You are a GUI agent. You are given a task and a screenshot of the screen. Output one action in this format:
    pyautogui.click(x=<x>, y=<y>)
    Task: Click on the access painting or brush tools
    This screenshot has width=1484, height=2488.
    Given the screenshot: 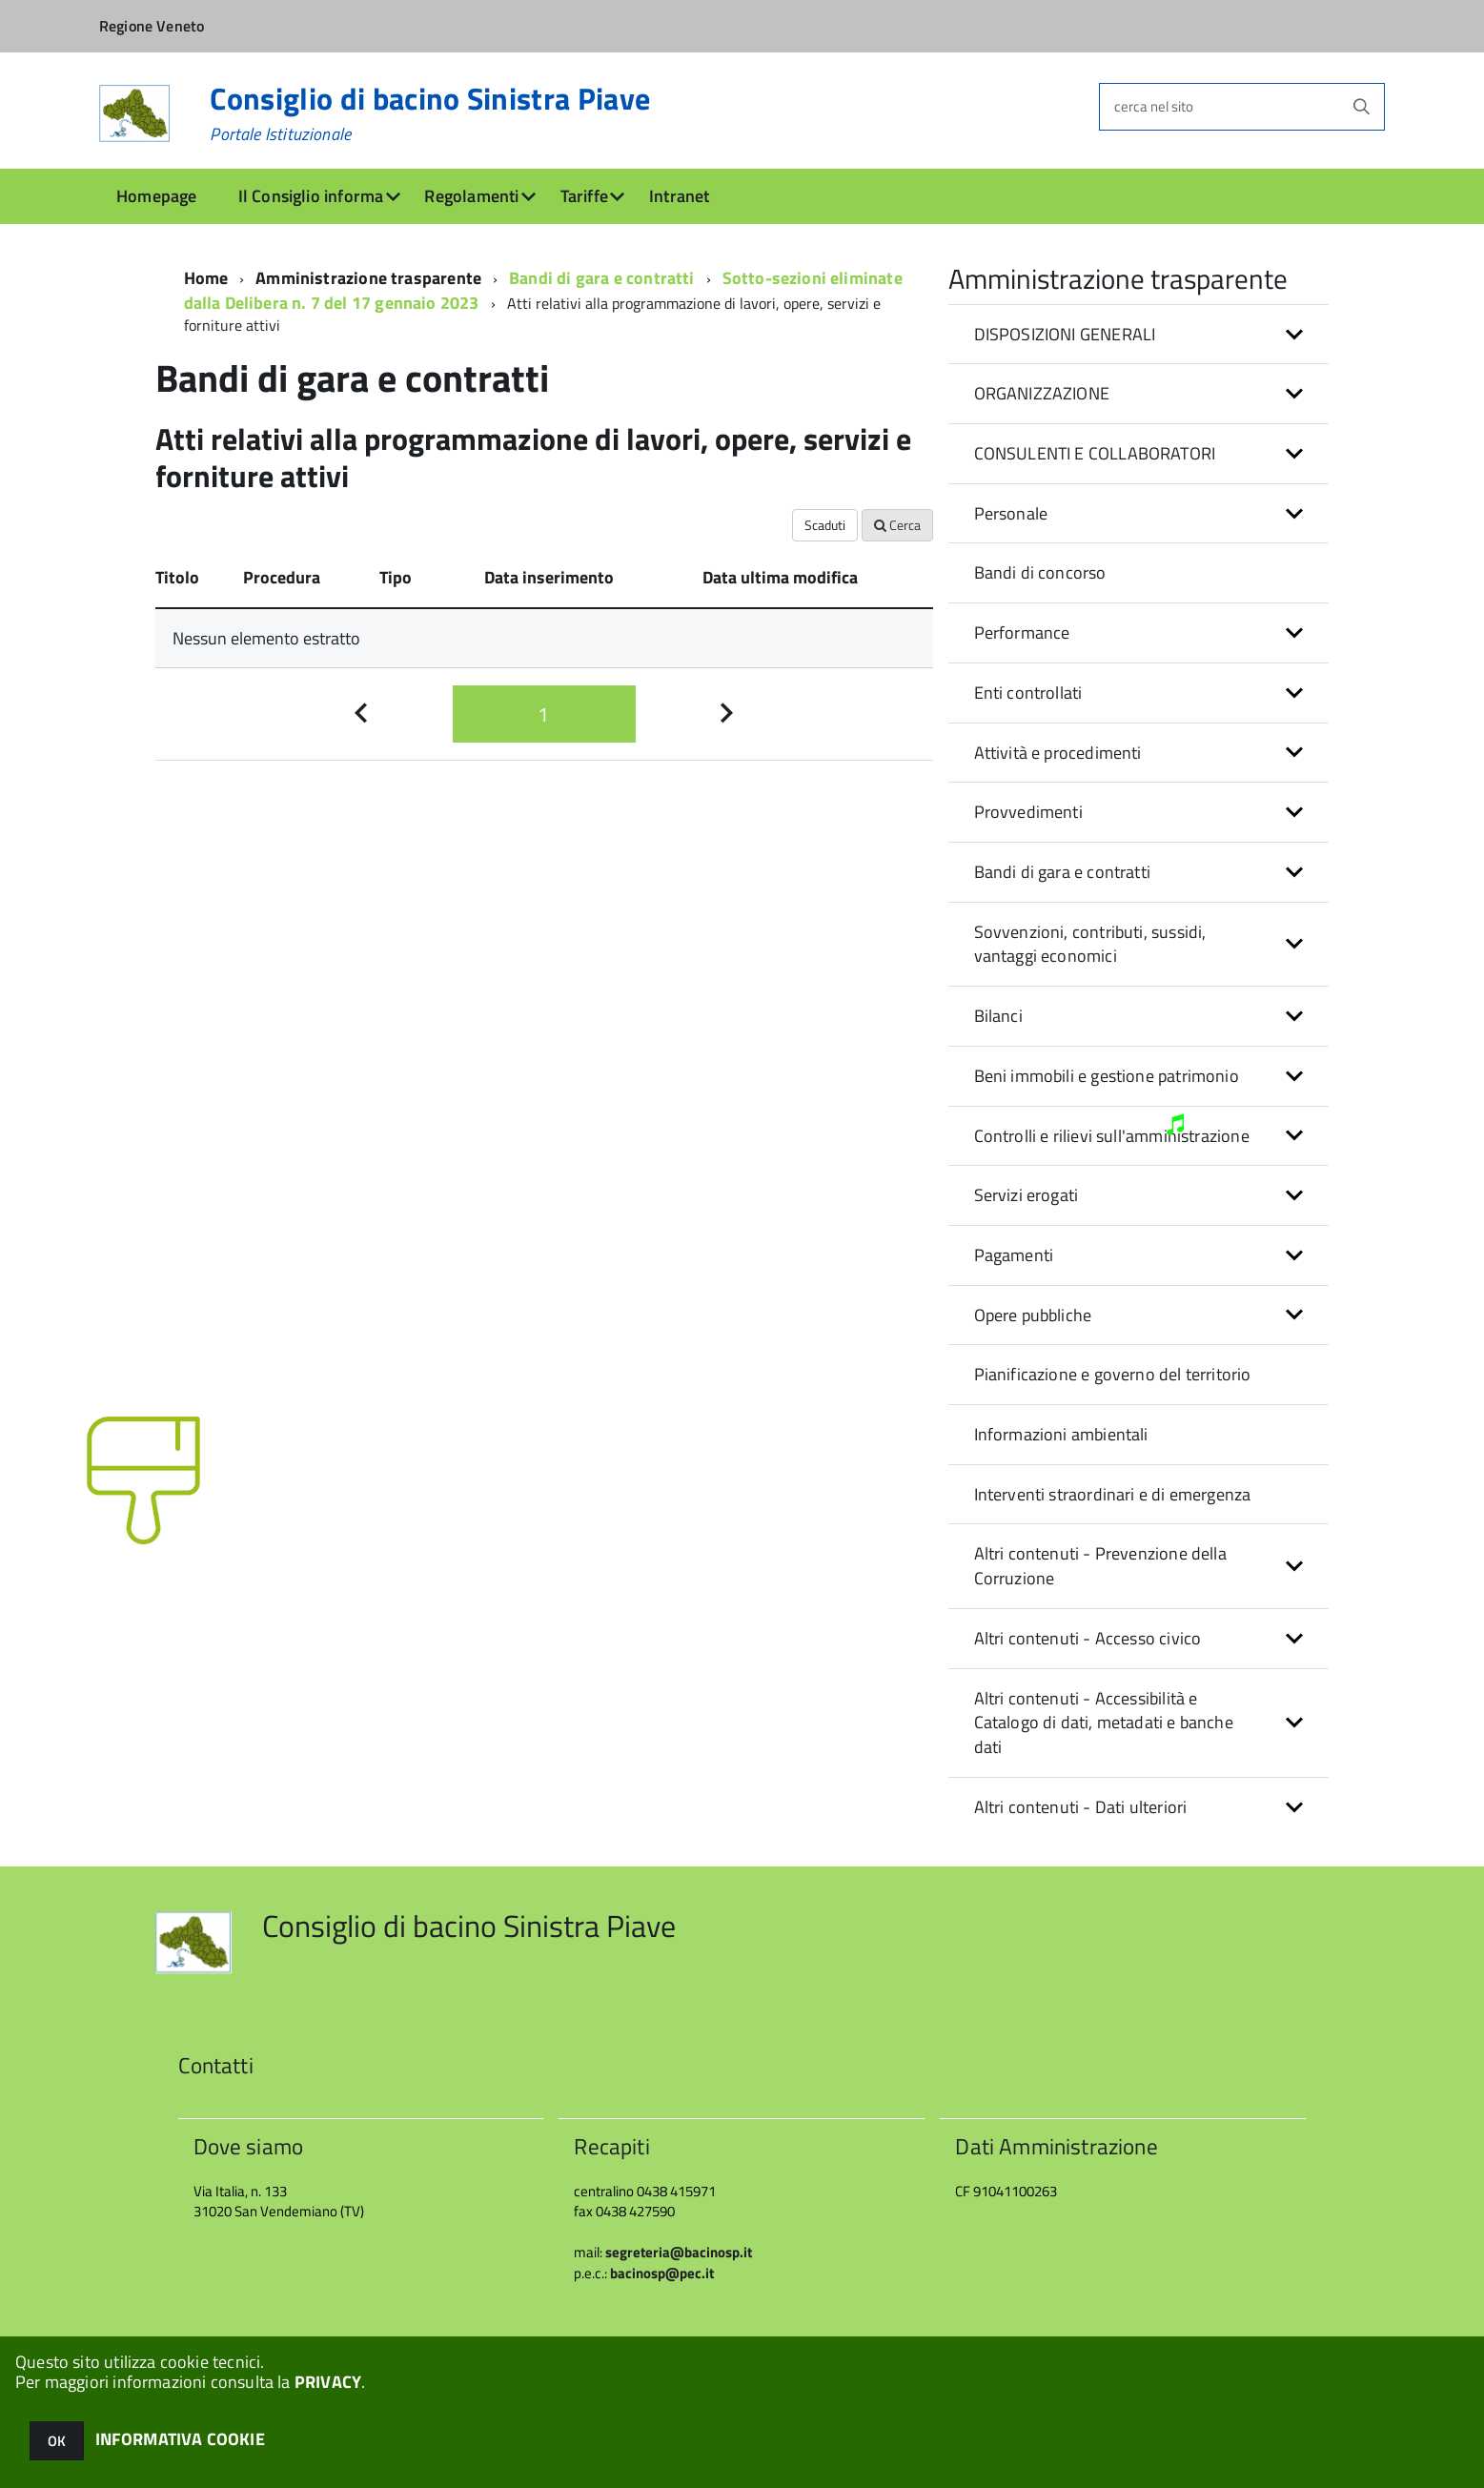 What is the action you would take?
    pyautogui.click(x=143, y=1478)
    